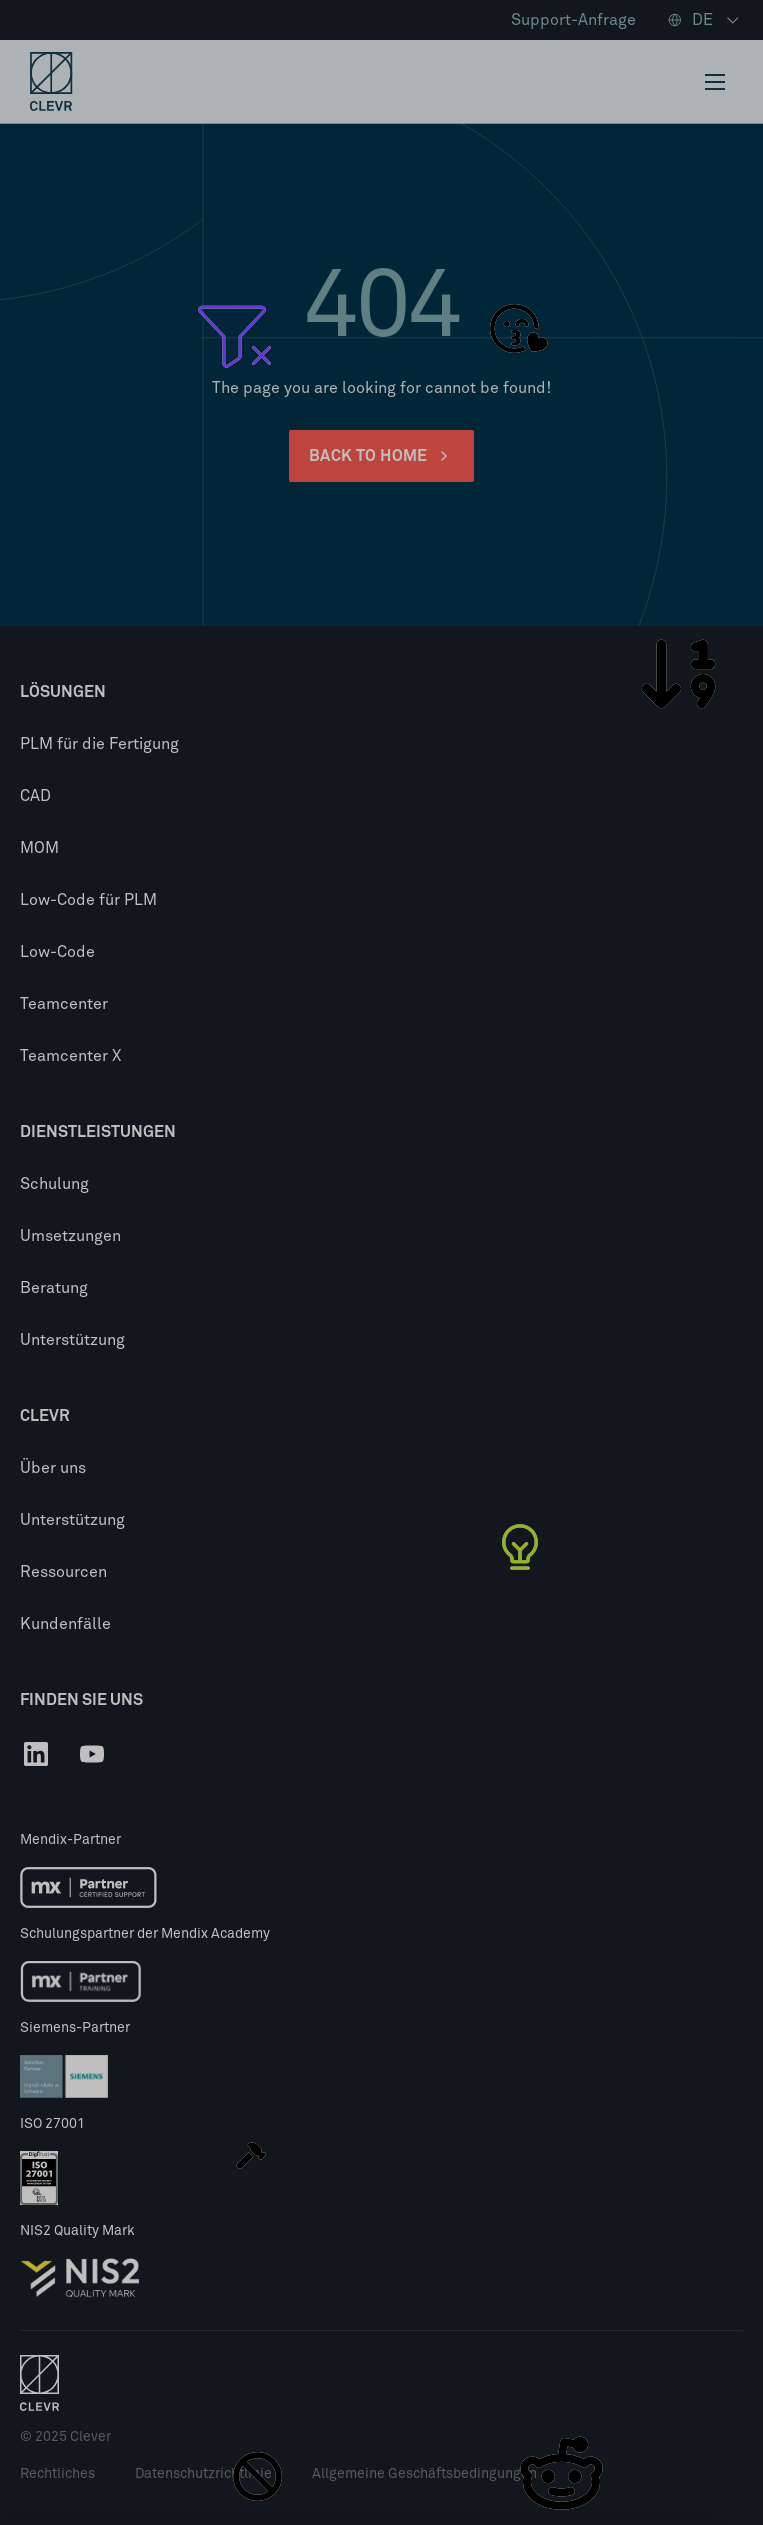 Image resolution: width=763 pixels, height=2525 pixels. Describe the element at coordinates (232, 334) in the screenshot. I see `clear all filters` at that location.